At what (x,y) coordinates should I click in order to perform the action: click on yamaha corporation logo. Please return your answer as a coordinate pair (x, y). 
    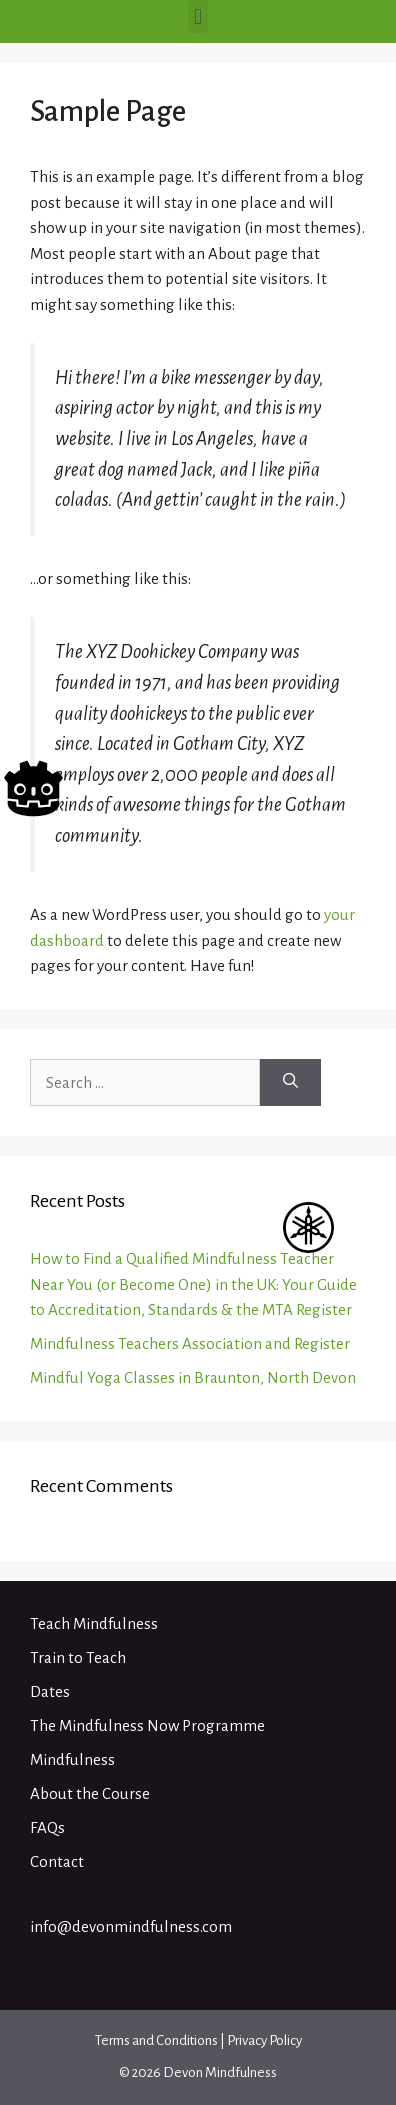
    Looking at the image, I should click on (308, 1227).